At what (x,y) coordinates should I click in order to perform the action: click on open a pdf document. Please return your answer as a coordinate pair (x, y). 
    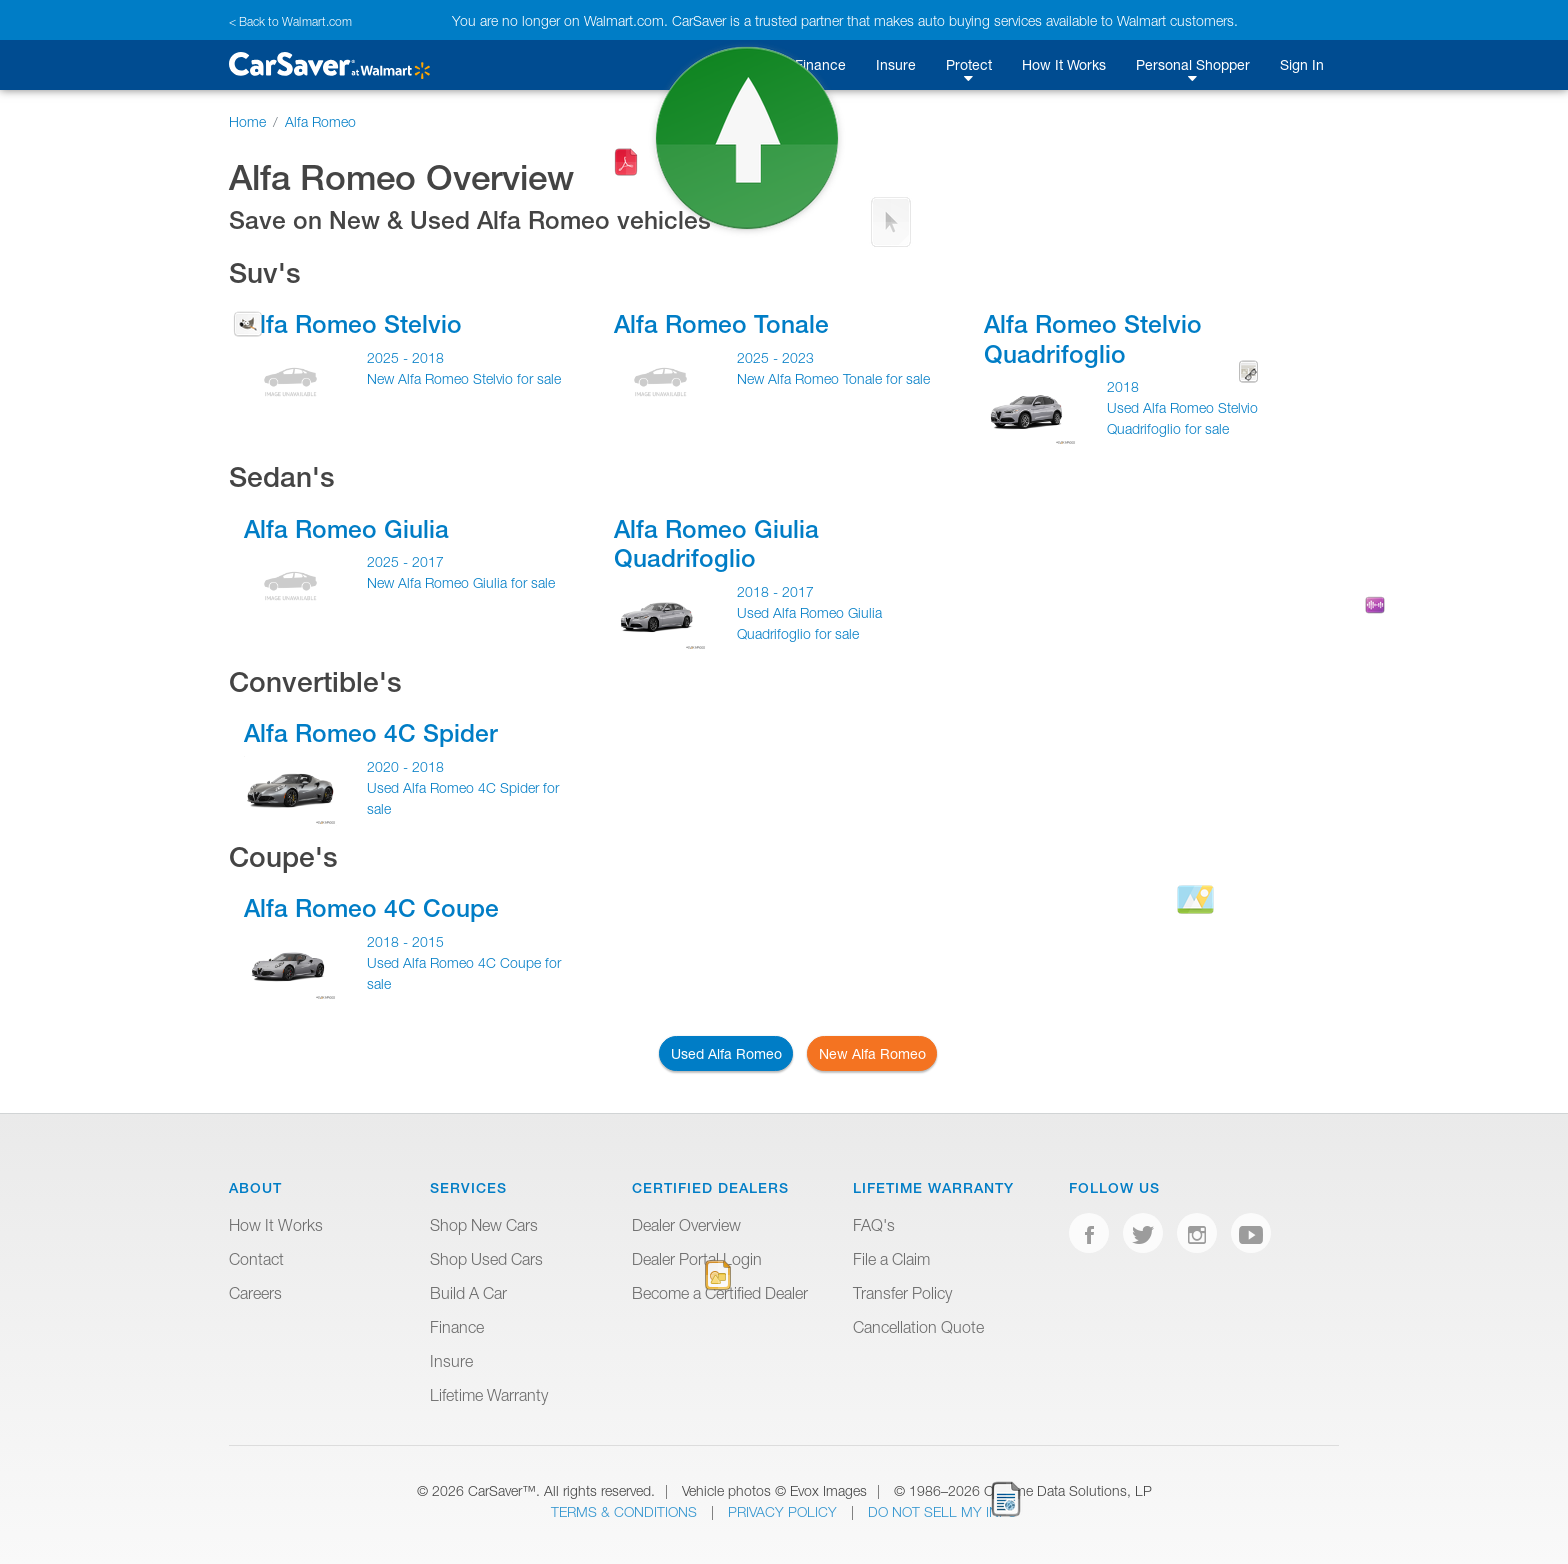
    Looking at the image, I should click on (626, 162).